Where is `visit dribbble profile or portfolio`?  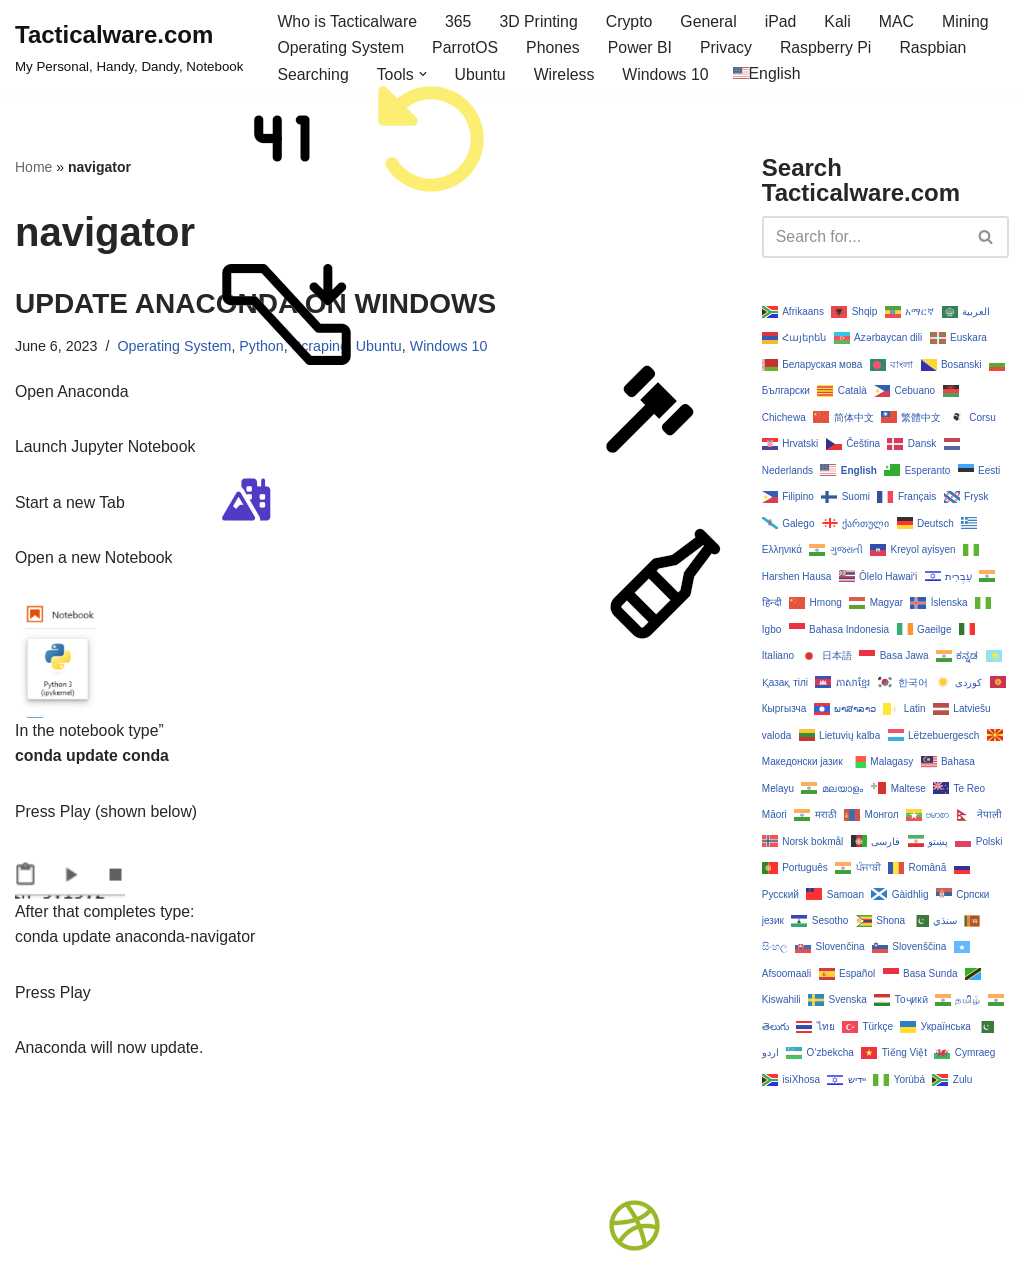 visit dribbble profile or portfolio is located at coordinates (634, 1225).